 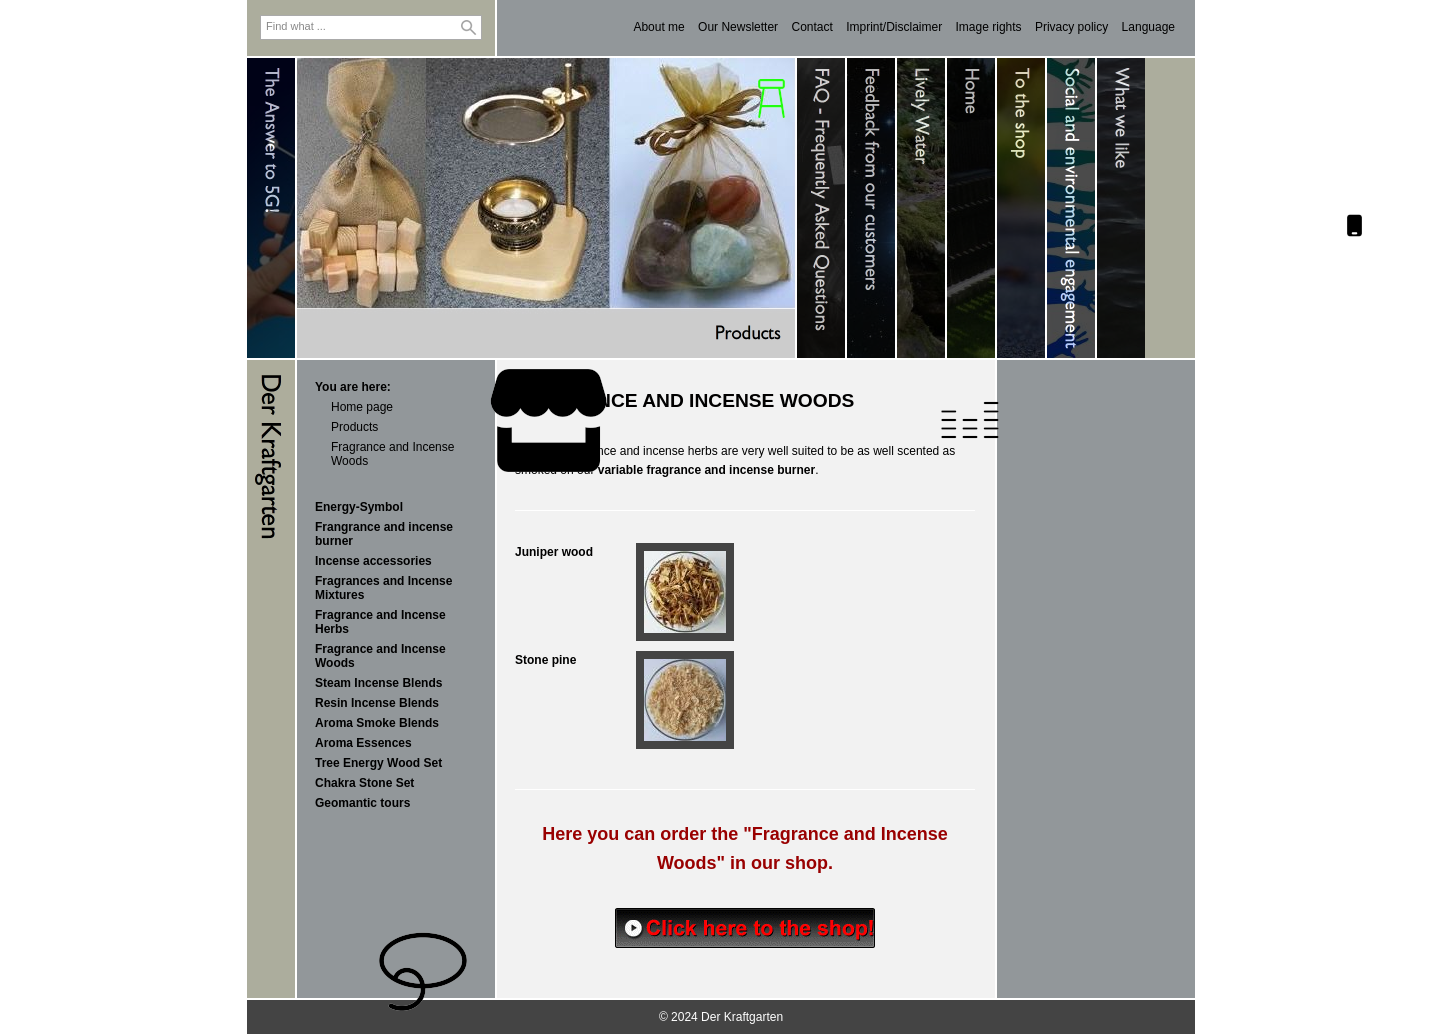 I want to click on call or text from mobile device, so click(x=1354, y=225).